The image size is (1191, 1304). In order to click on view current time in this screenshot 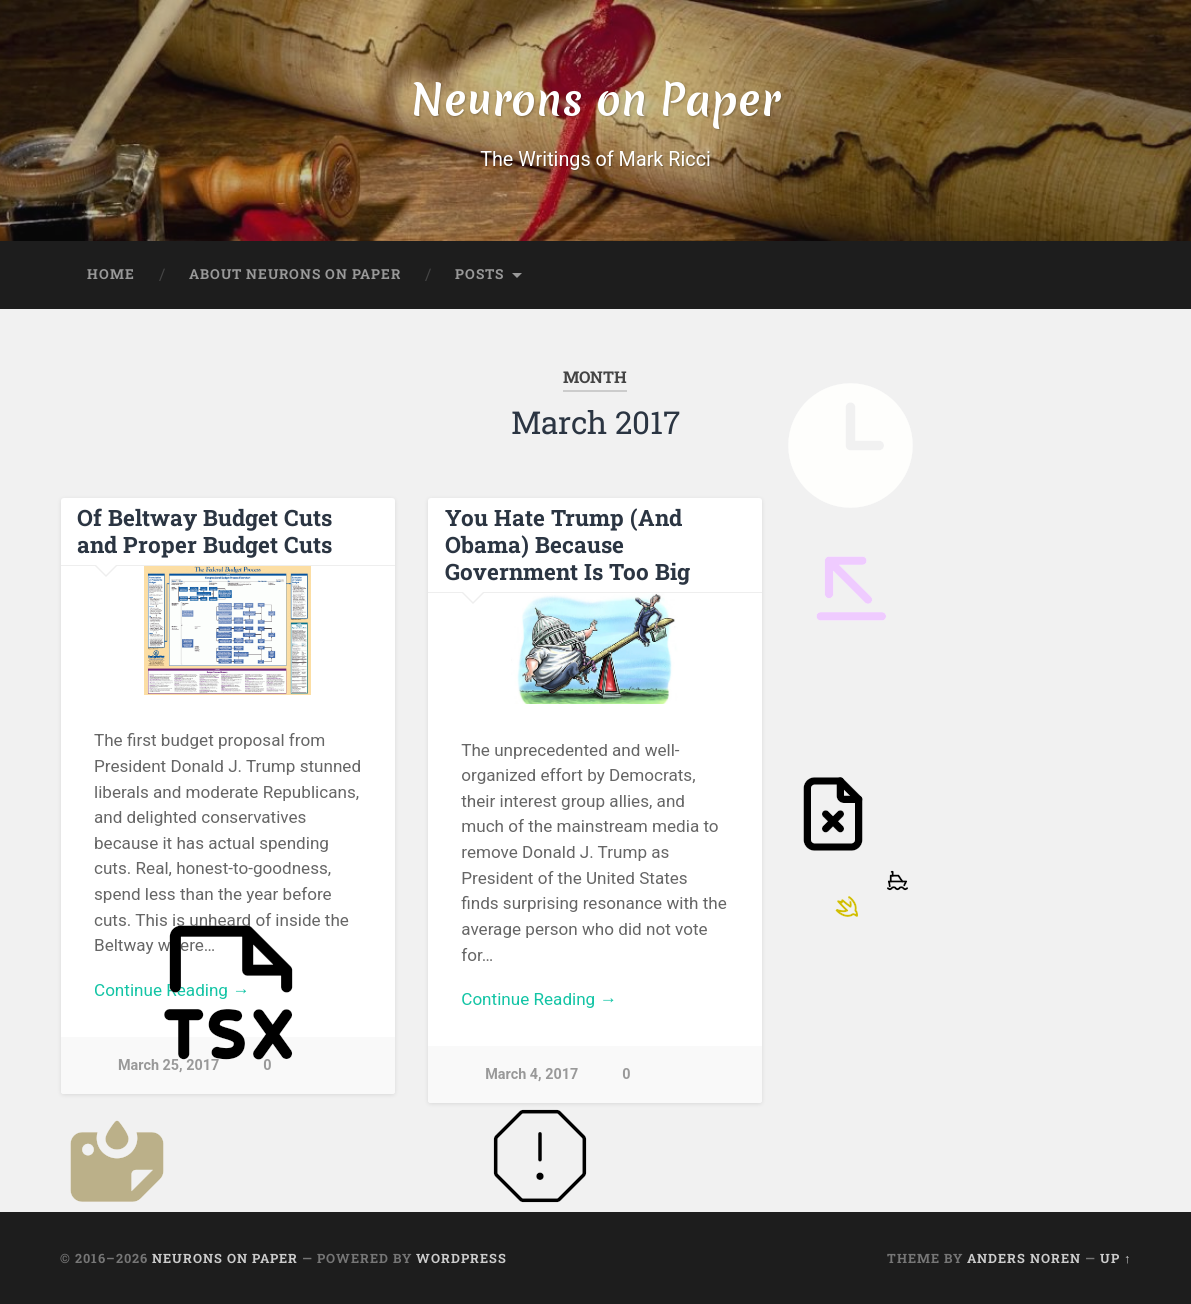, I will do `click(850, 445)`.